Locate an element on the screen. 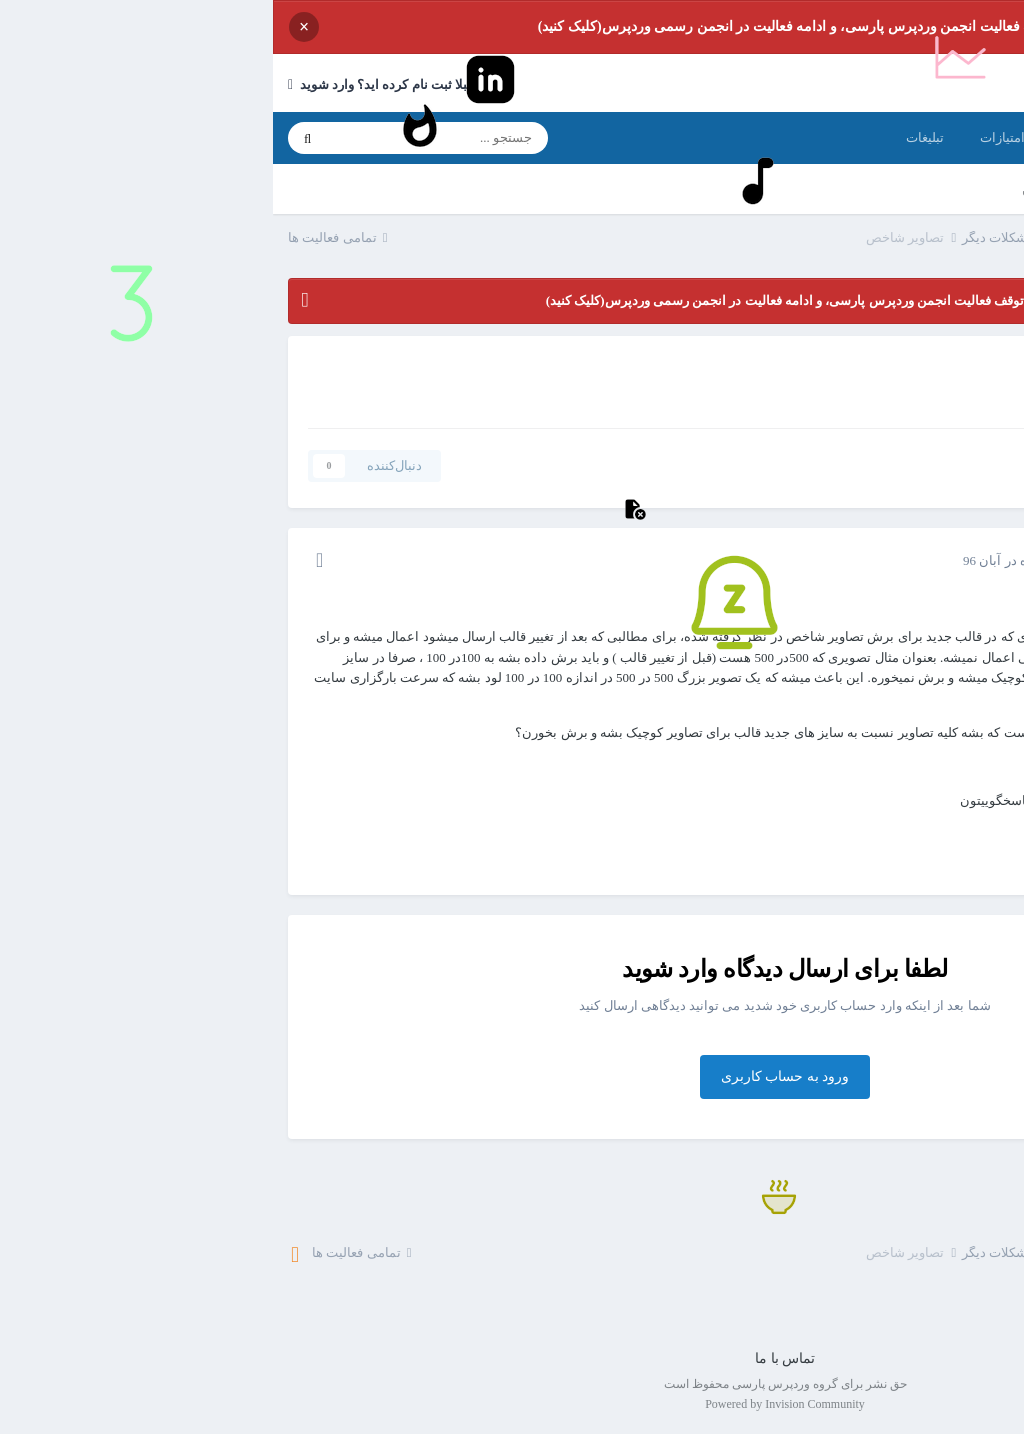 This screenshot has height=1434, width=1024. access music or audio player is located at coordinates (758, 181).